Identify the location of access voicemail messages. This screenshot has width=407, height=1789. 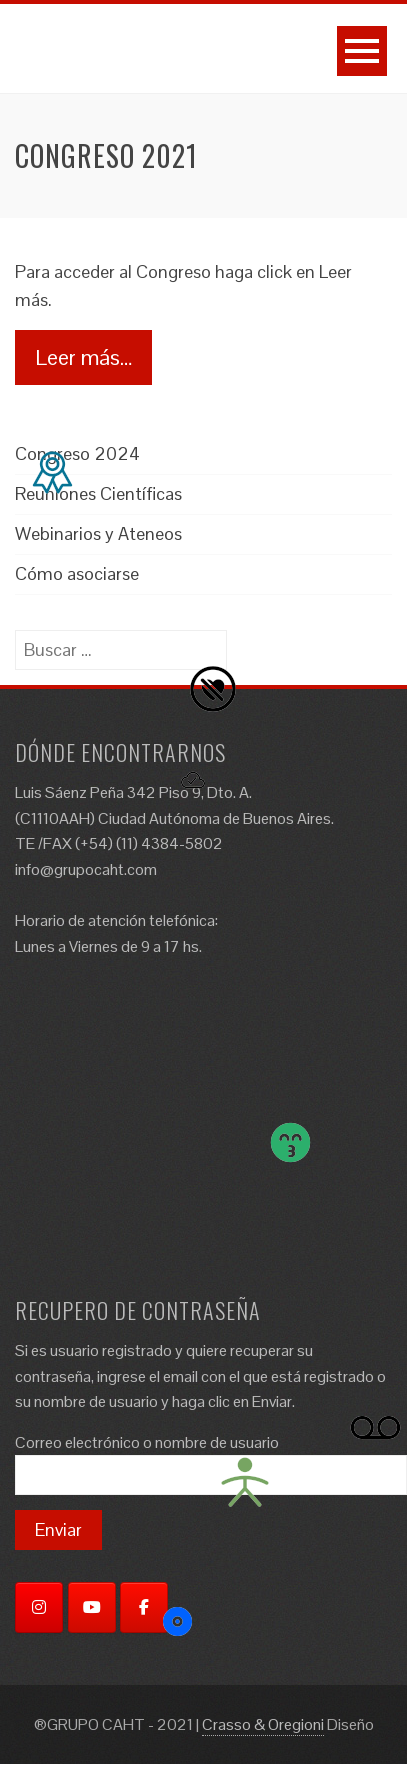
(375, 1427).